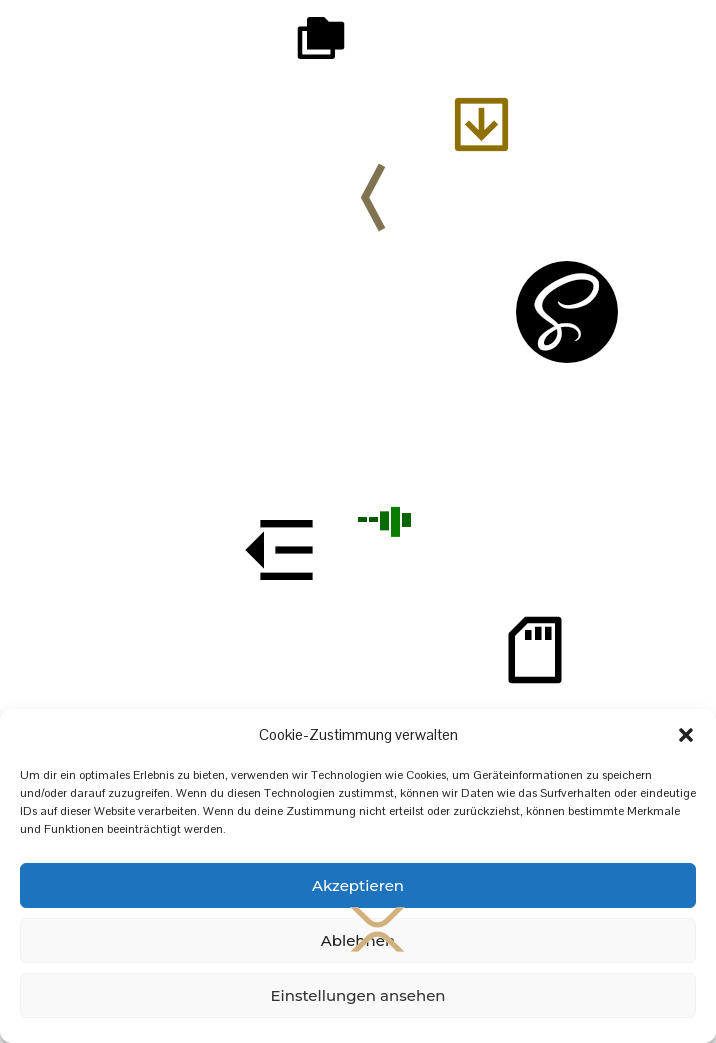  Describe the element at coordinates (535, 650) in the screenshot. I see `access external storage or SD card settings` at that location.